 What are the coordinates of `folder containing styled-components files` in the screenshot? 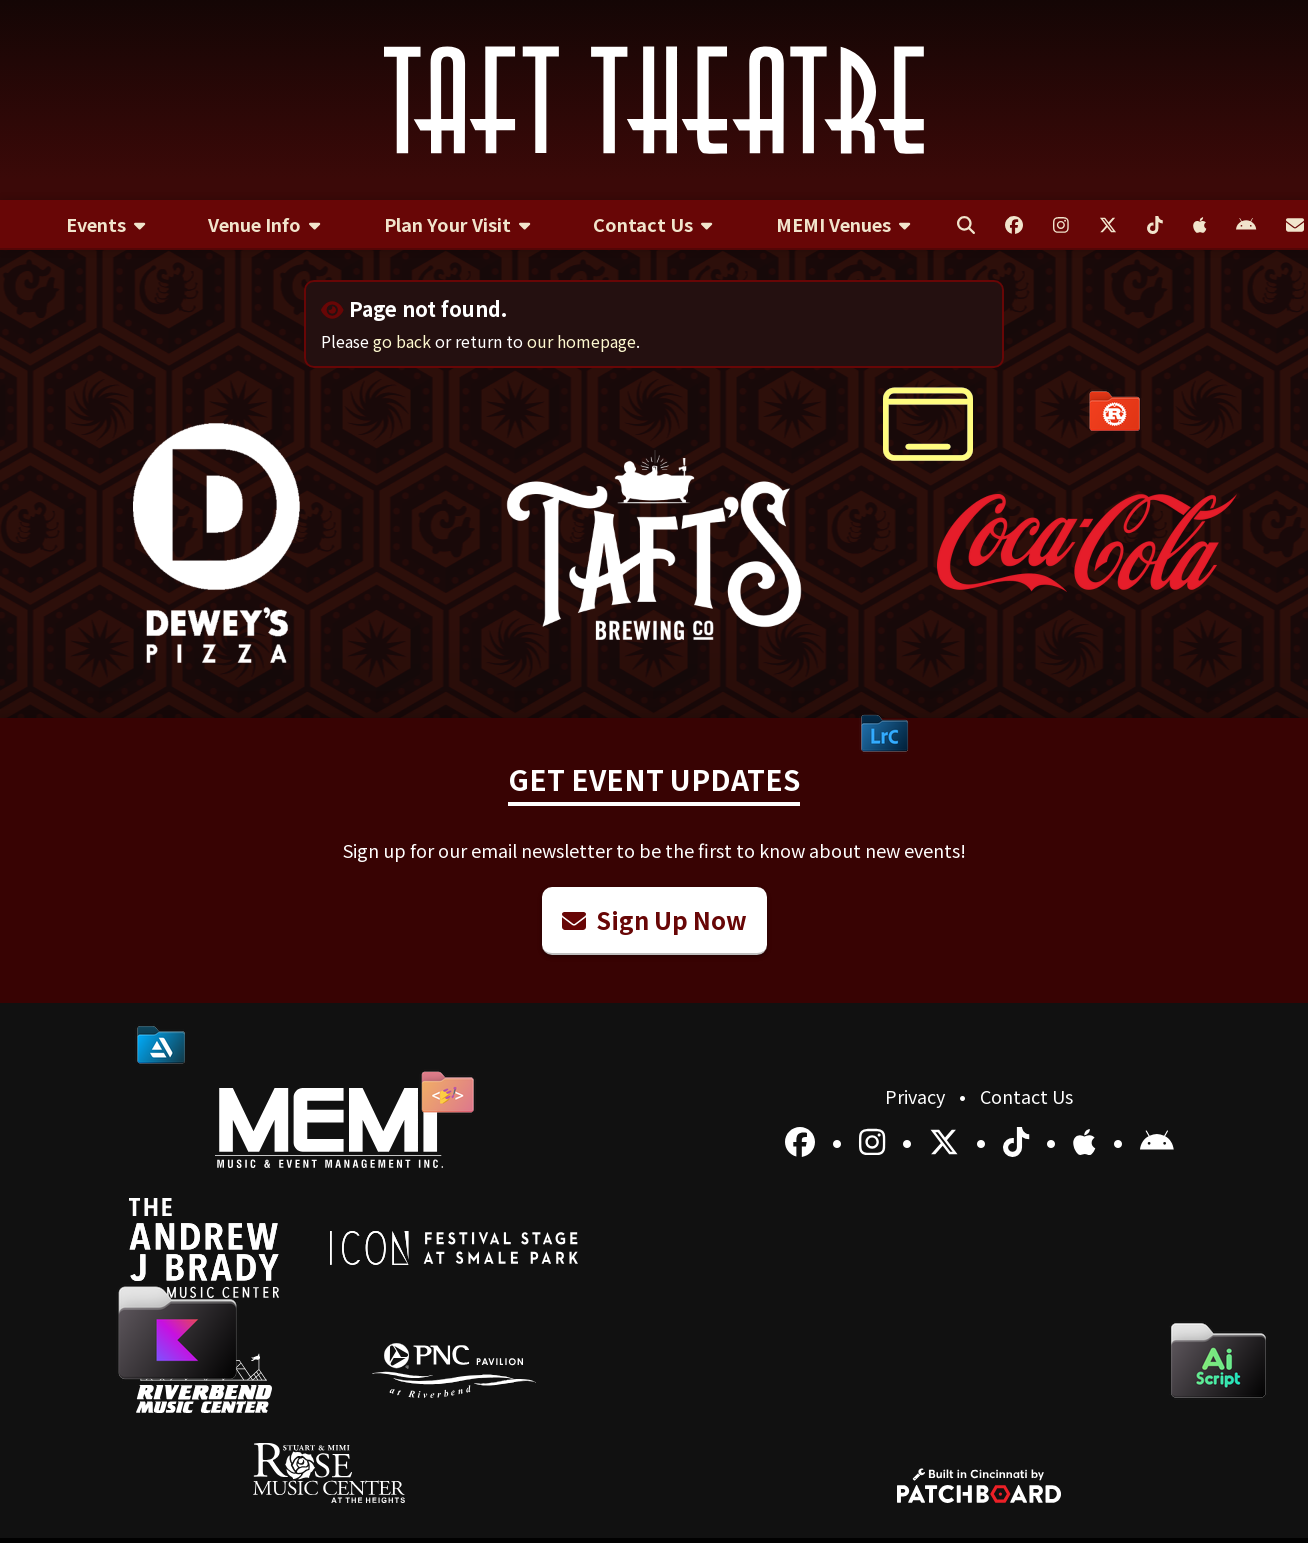 It's located at (447, 1093).